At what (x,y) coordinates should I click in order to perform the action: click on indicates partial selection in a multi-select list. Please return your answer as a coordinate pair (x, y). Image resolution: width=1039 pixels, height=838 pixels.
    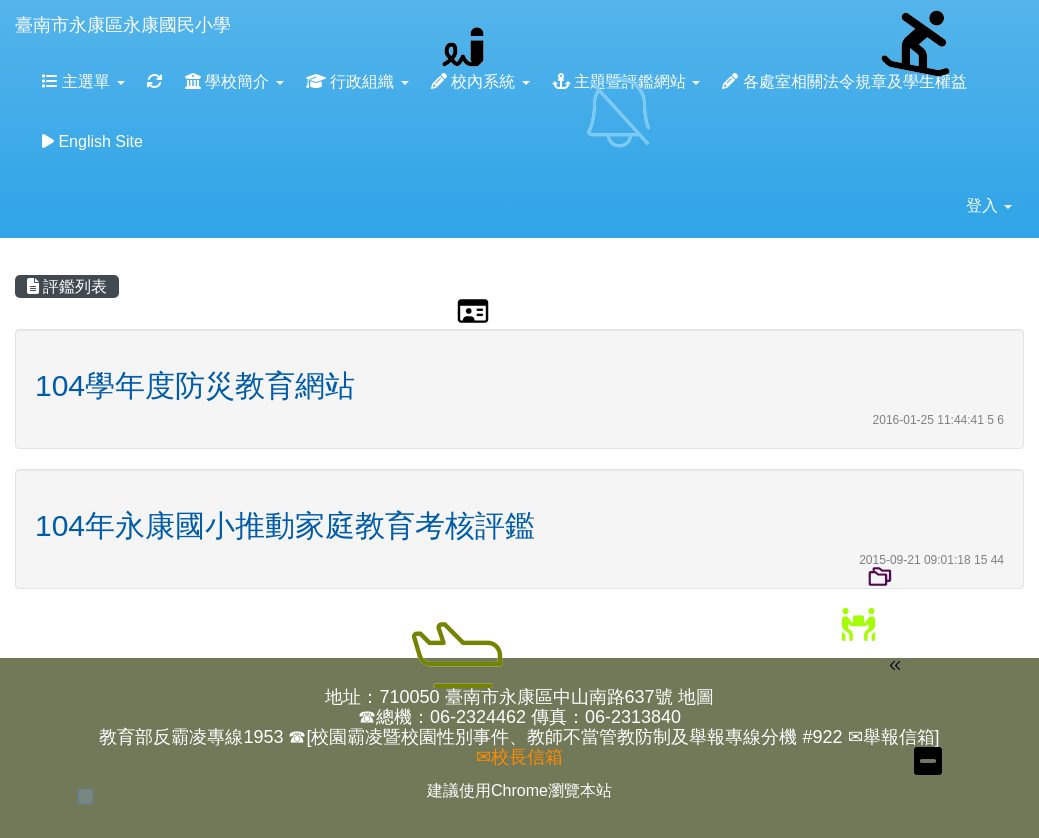
    Looking at the image, I should click on (928, 761).